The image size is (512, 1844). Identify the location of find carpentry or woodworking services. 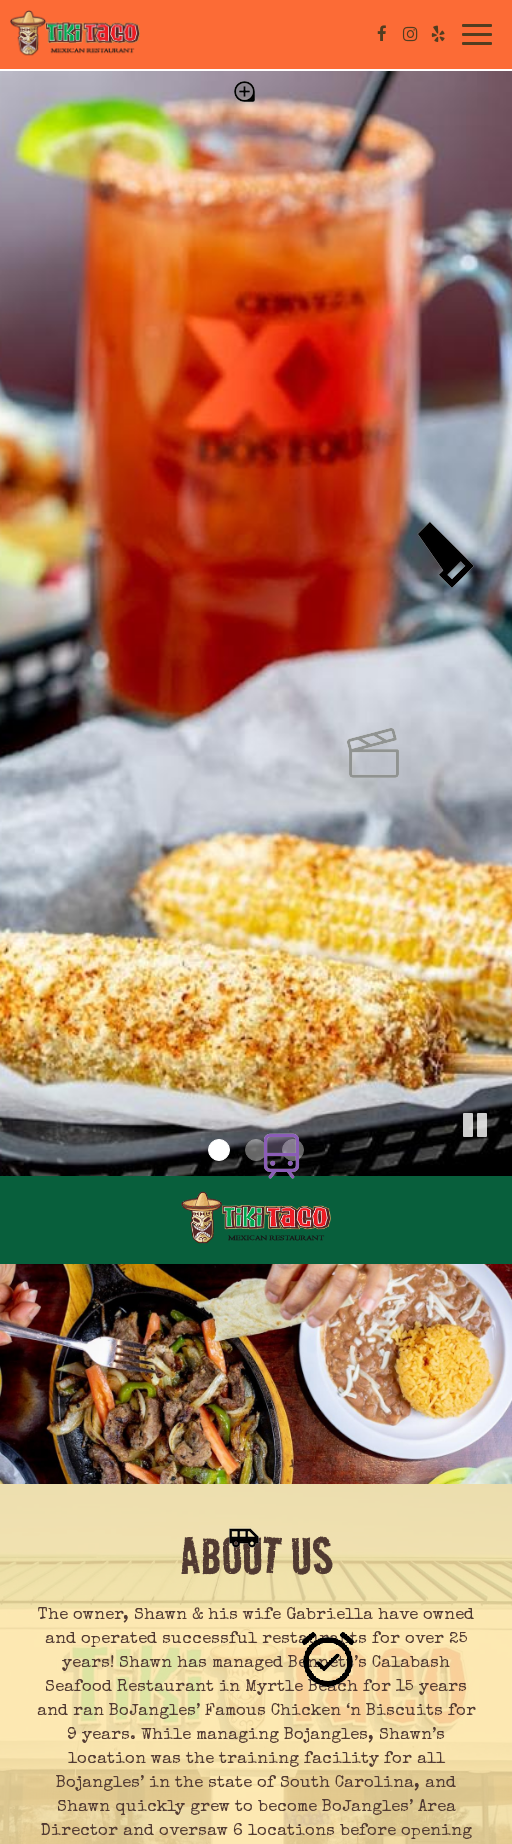
(445, 554).